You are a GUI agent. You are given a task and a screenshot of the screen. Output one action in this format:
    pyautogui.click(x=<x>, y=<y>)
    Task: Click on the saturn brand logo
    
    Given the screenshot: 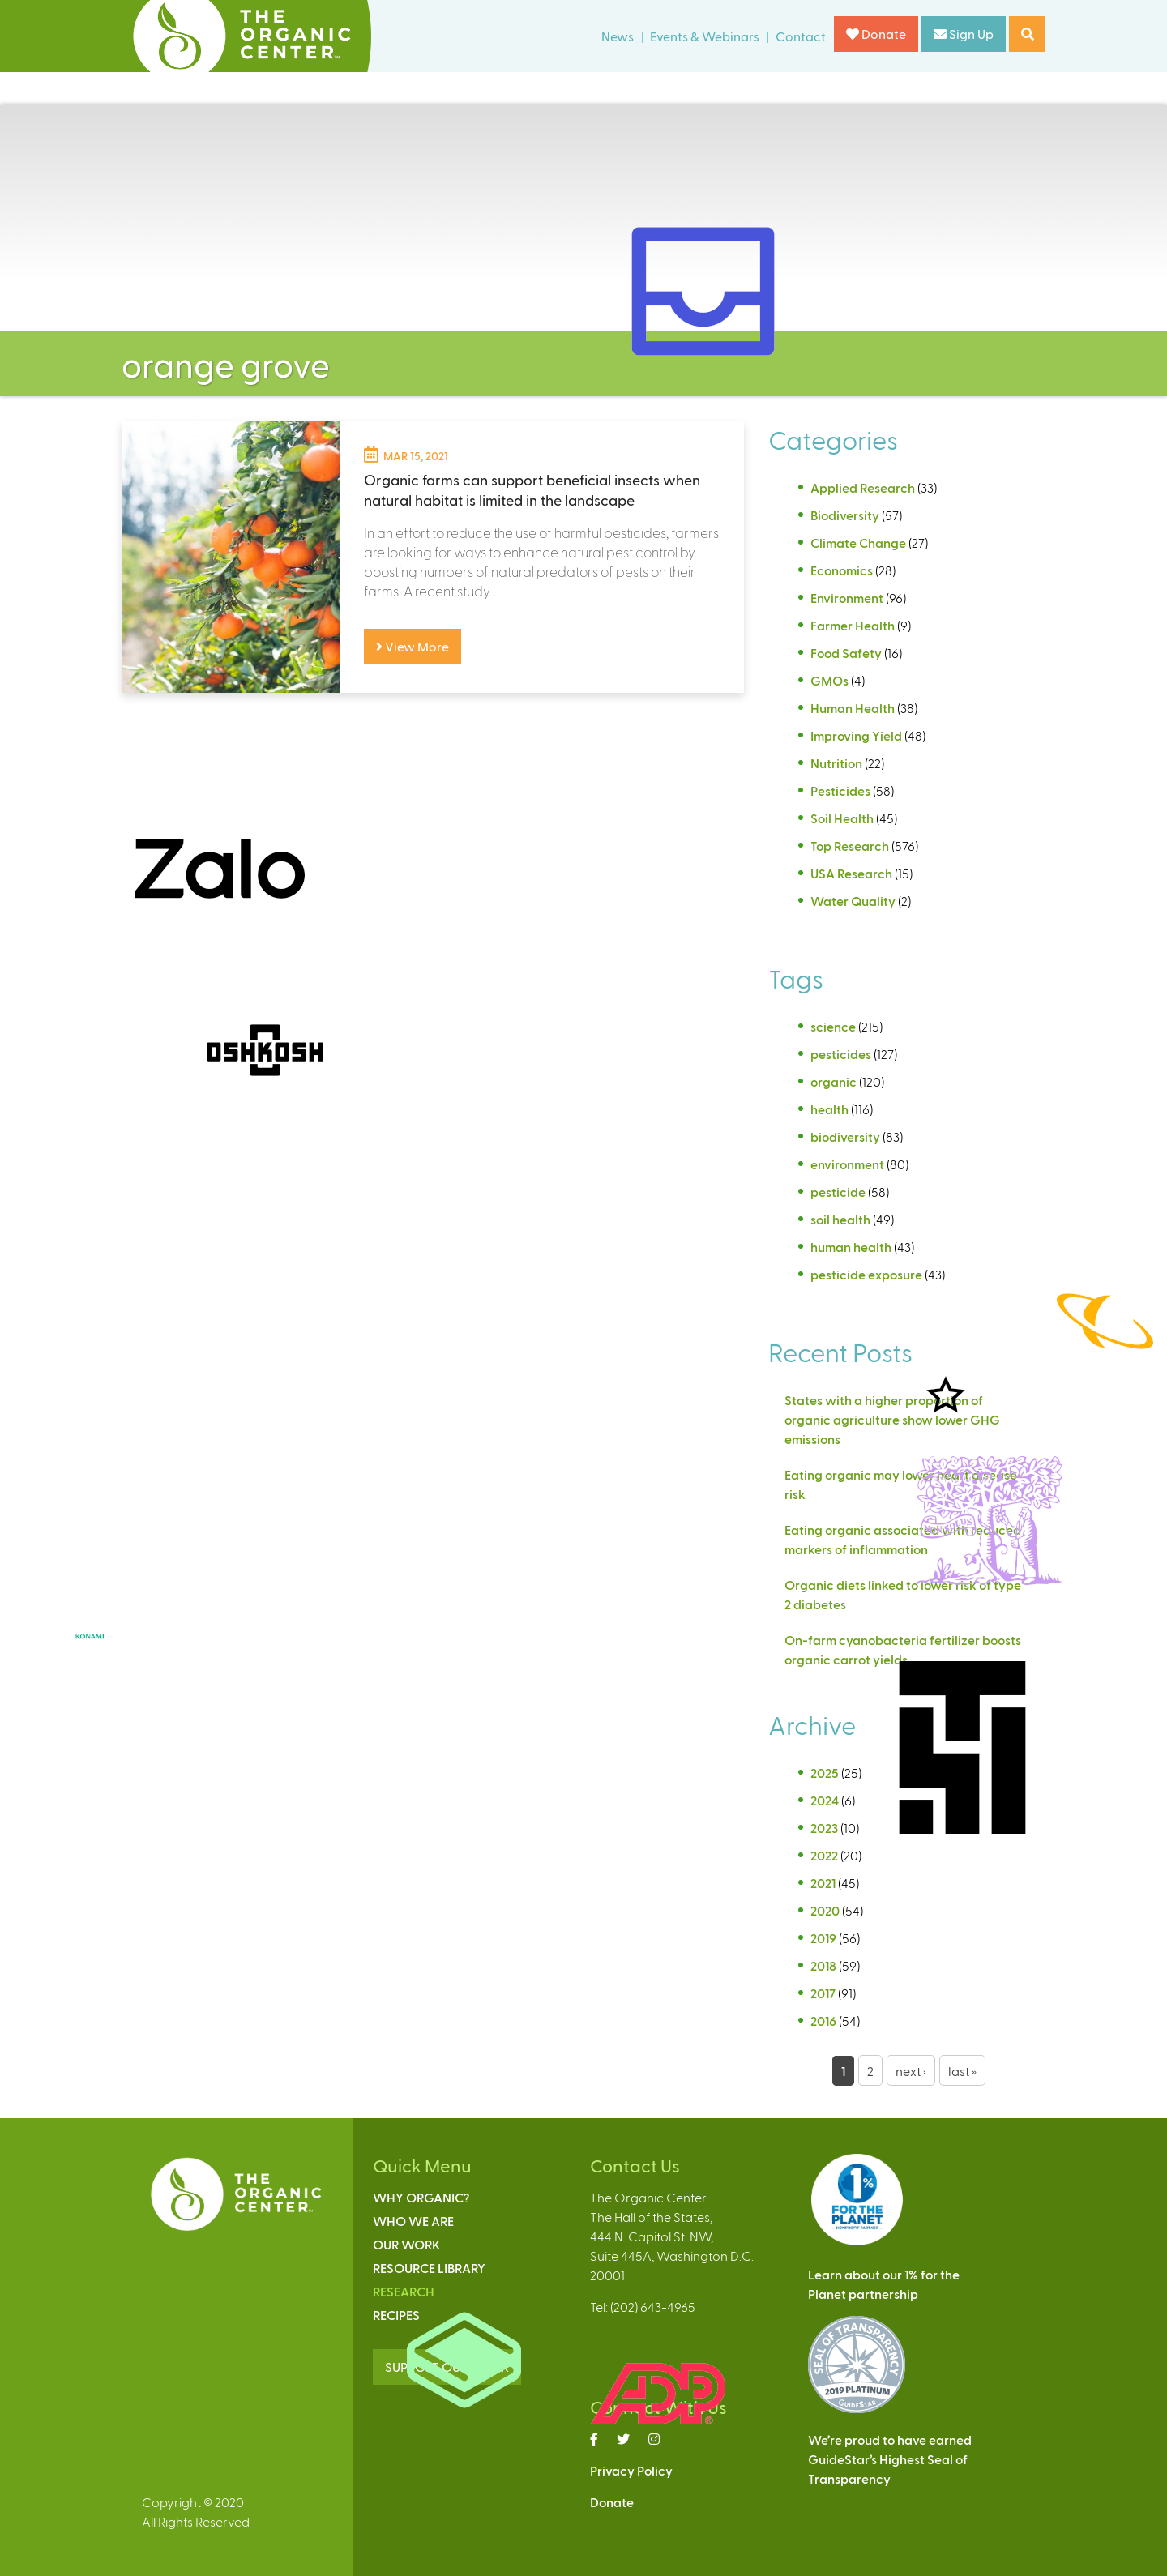 What is the action you would take?
    pyautogui.click(x=1105, y=1321)
    